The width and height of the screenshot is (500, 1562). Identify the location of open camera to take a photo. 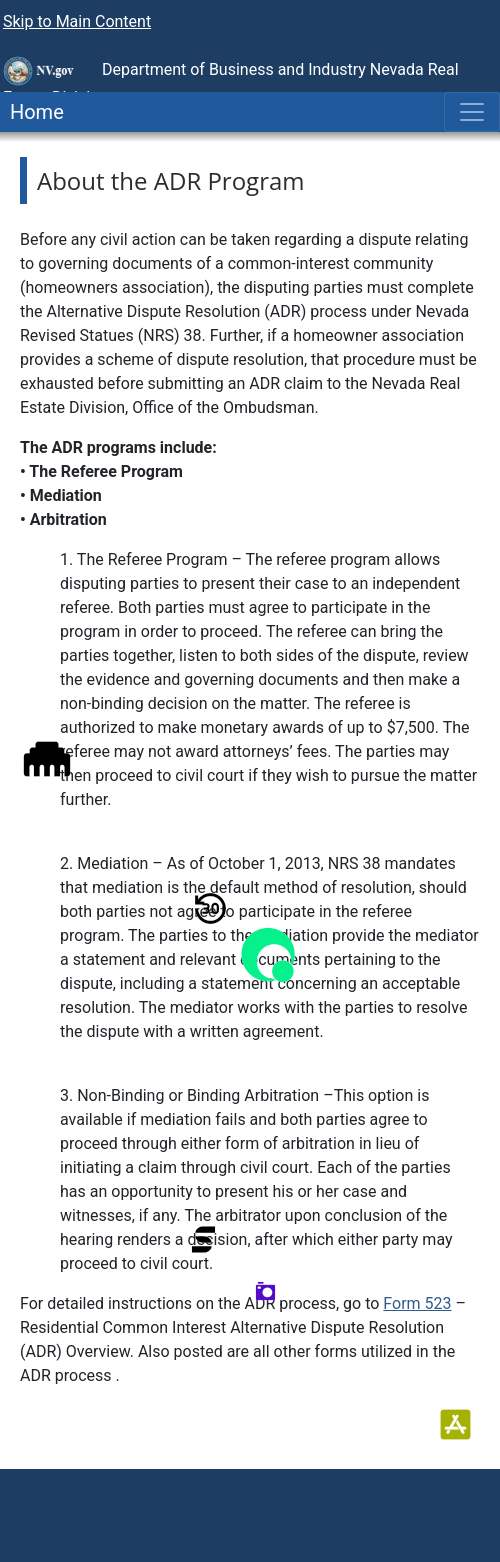
(265, 1291).